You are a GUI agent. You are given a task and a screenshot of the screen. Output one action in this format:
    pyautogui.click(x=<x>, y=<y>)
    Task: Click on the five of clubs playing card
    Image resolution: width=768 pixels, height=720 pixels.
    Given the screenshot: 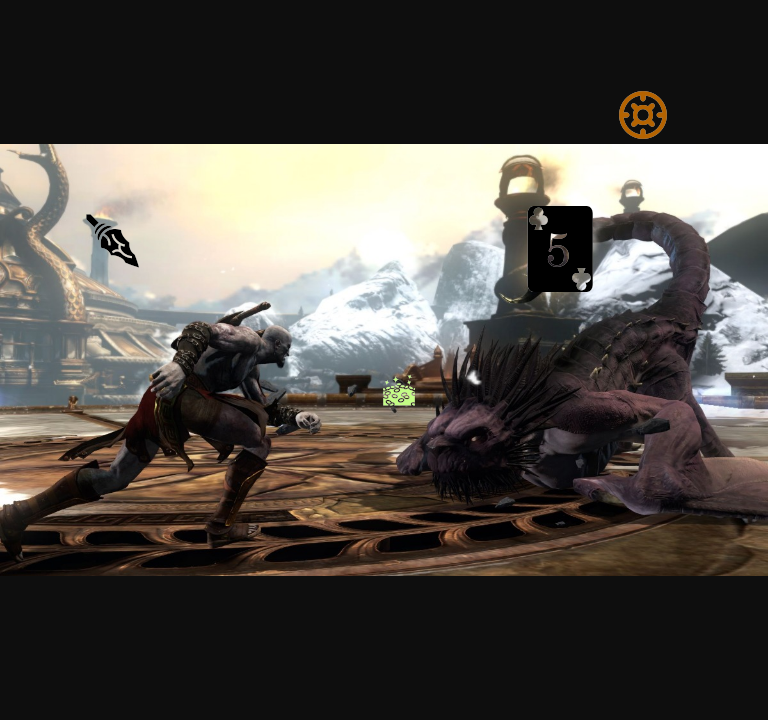 What is the action you would take?
    pyautogui.click(x=560, y=249)
    